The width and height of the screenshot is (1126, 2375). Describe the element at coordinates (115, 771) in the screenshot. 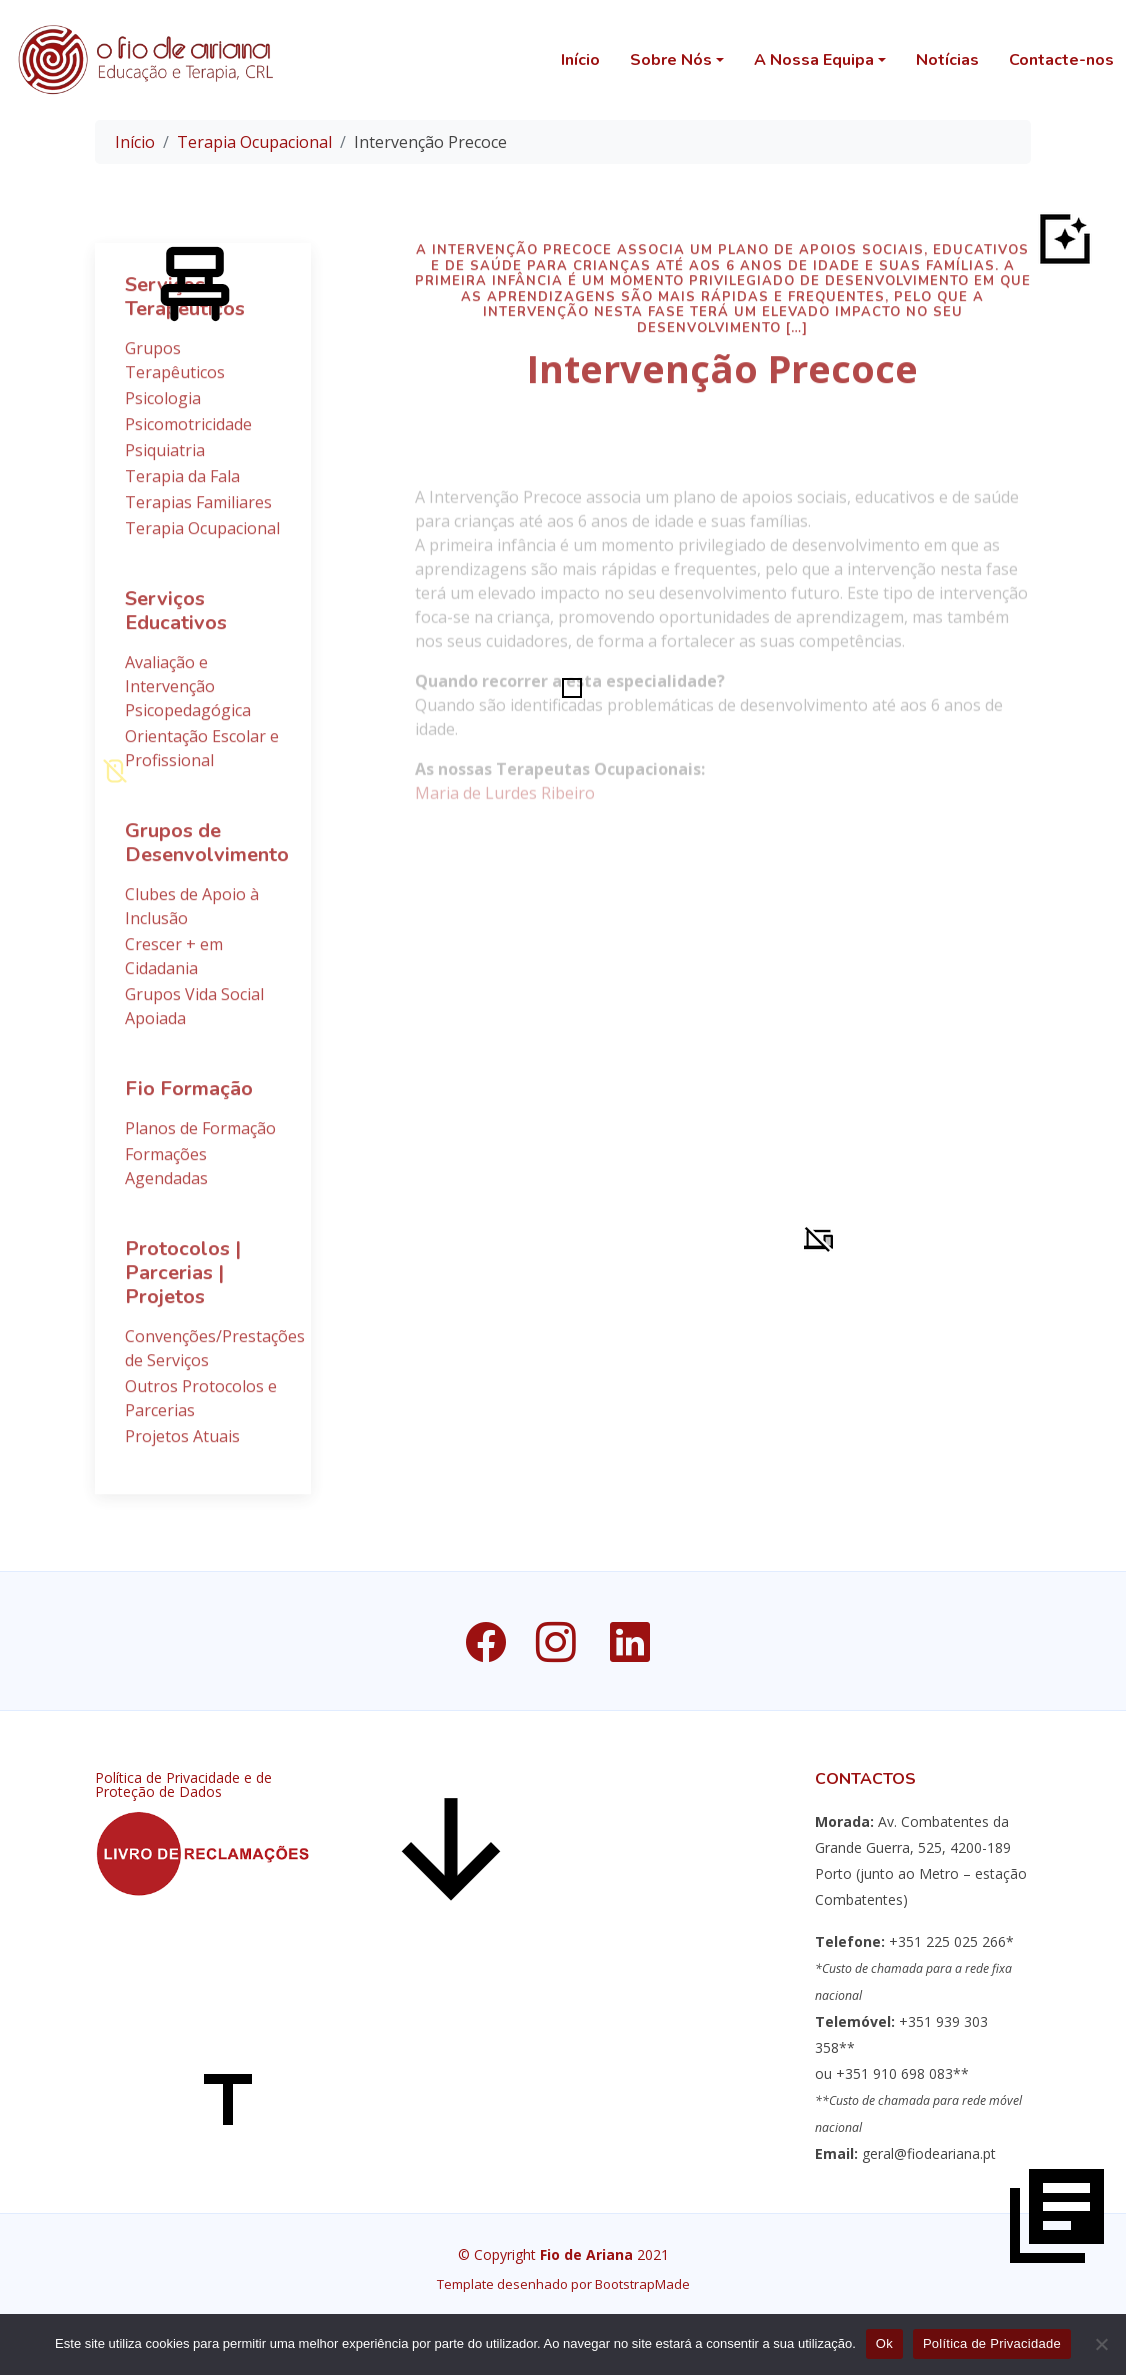

I see `mouse input disabled or disconnected` at that location.